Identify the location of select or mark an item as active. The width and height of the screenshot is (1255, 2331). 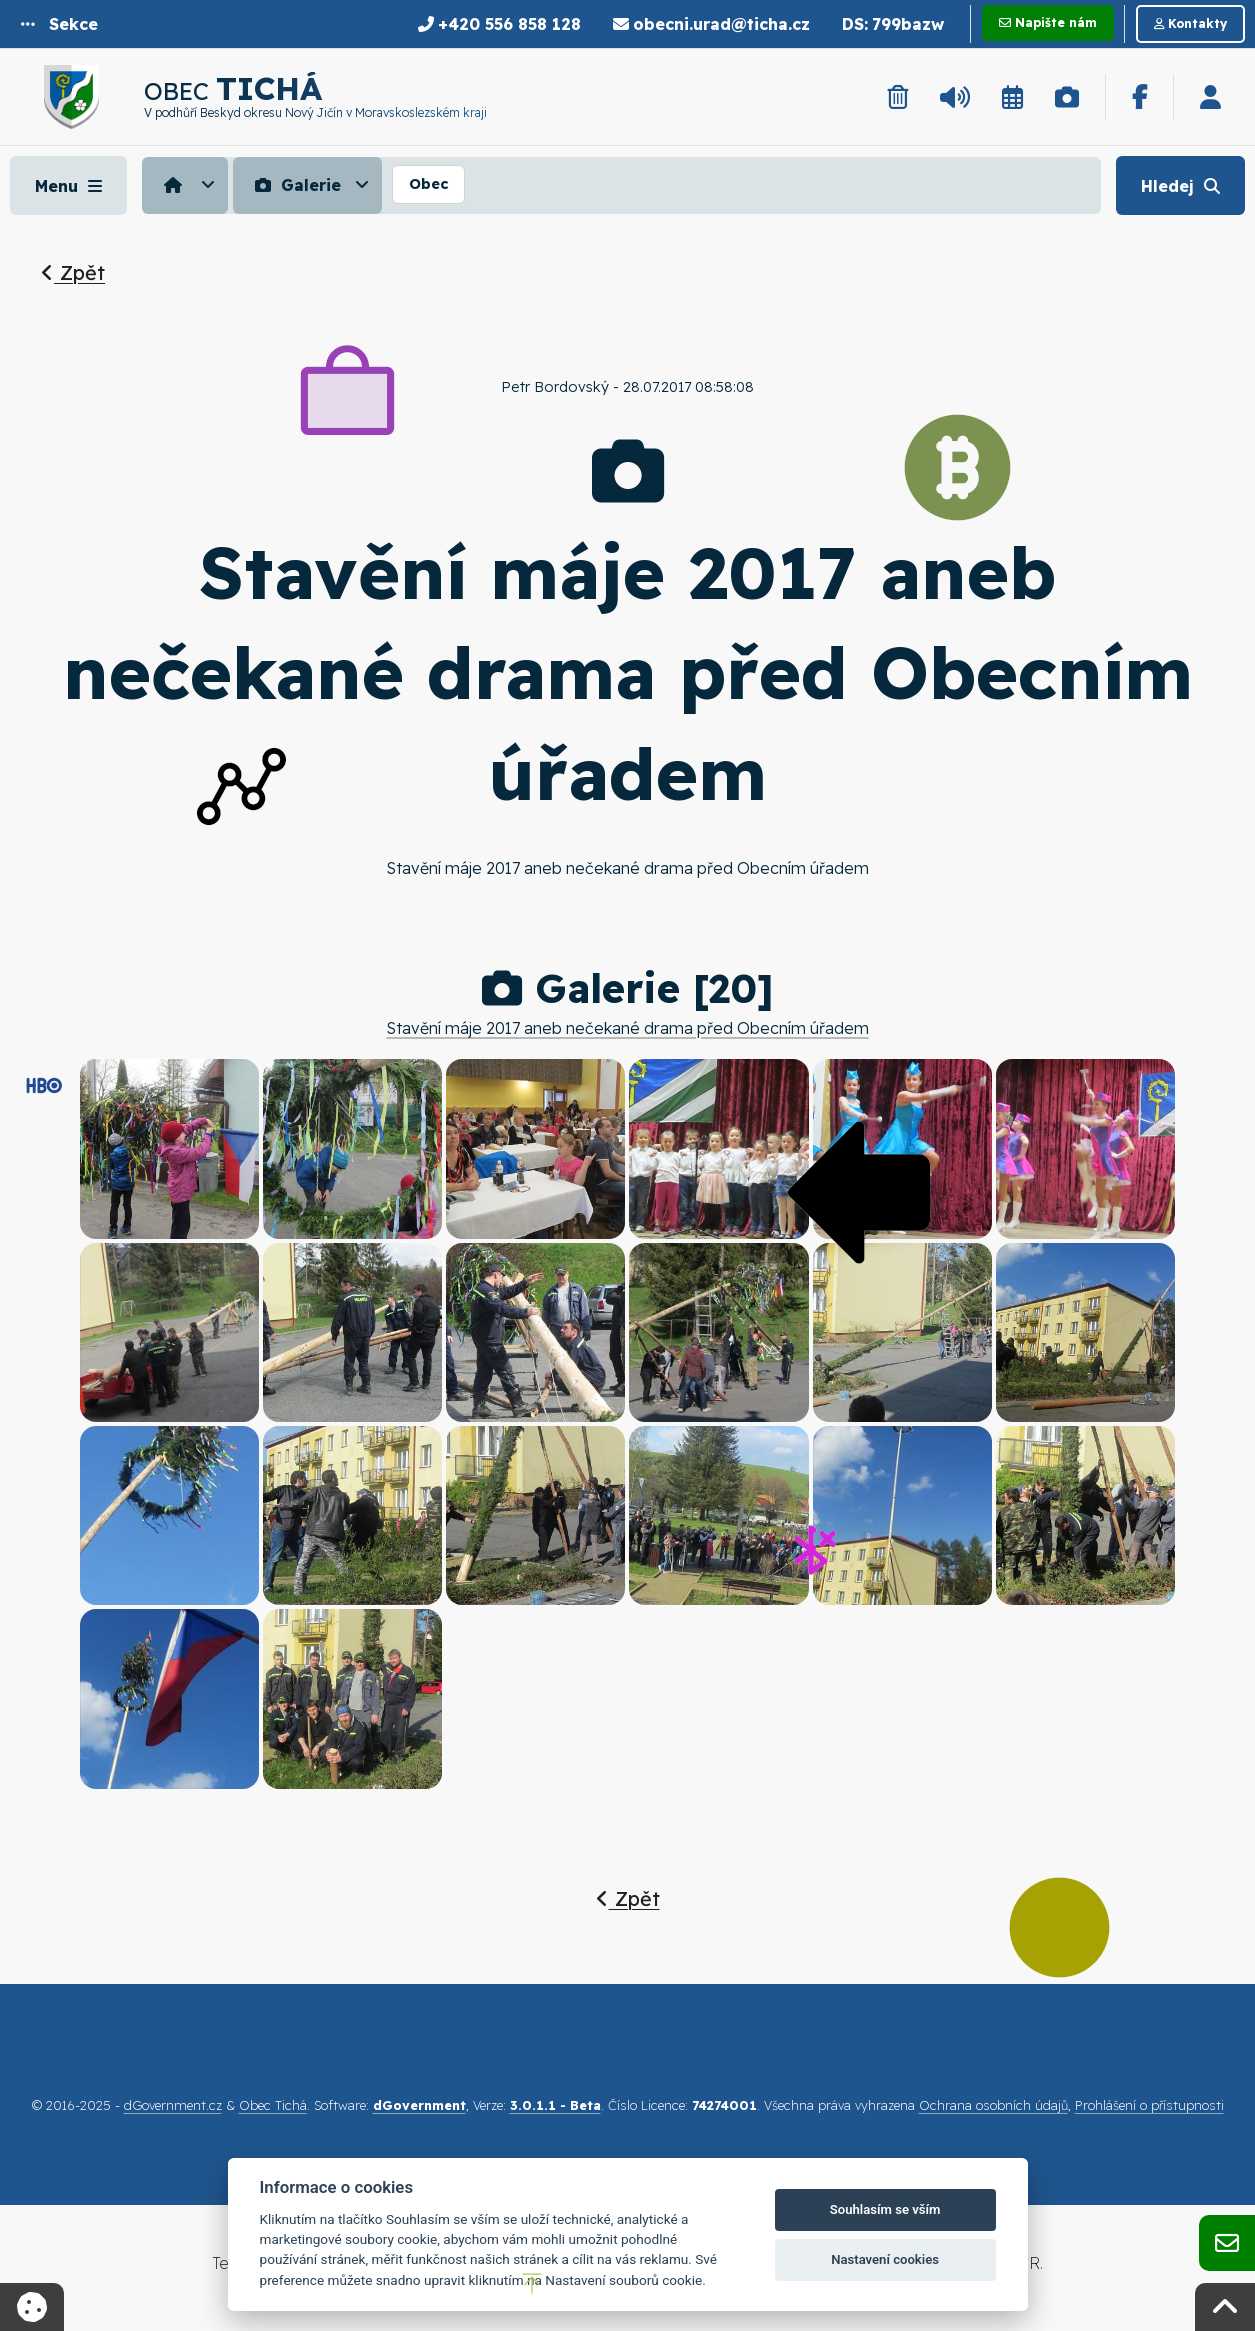
(1059, 1927).